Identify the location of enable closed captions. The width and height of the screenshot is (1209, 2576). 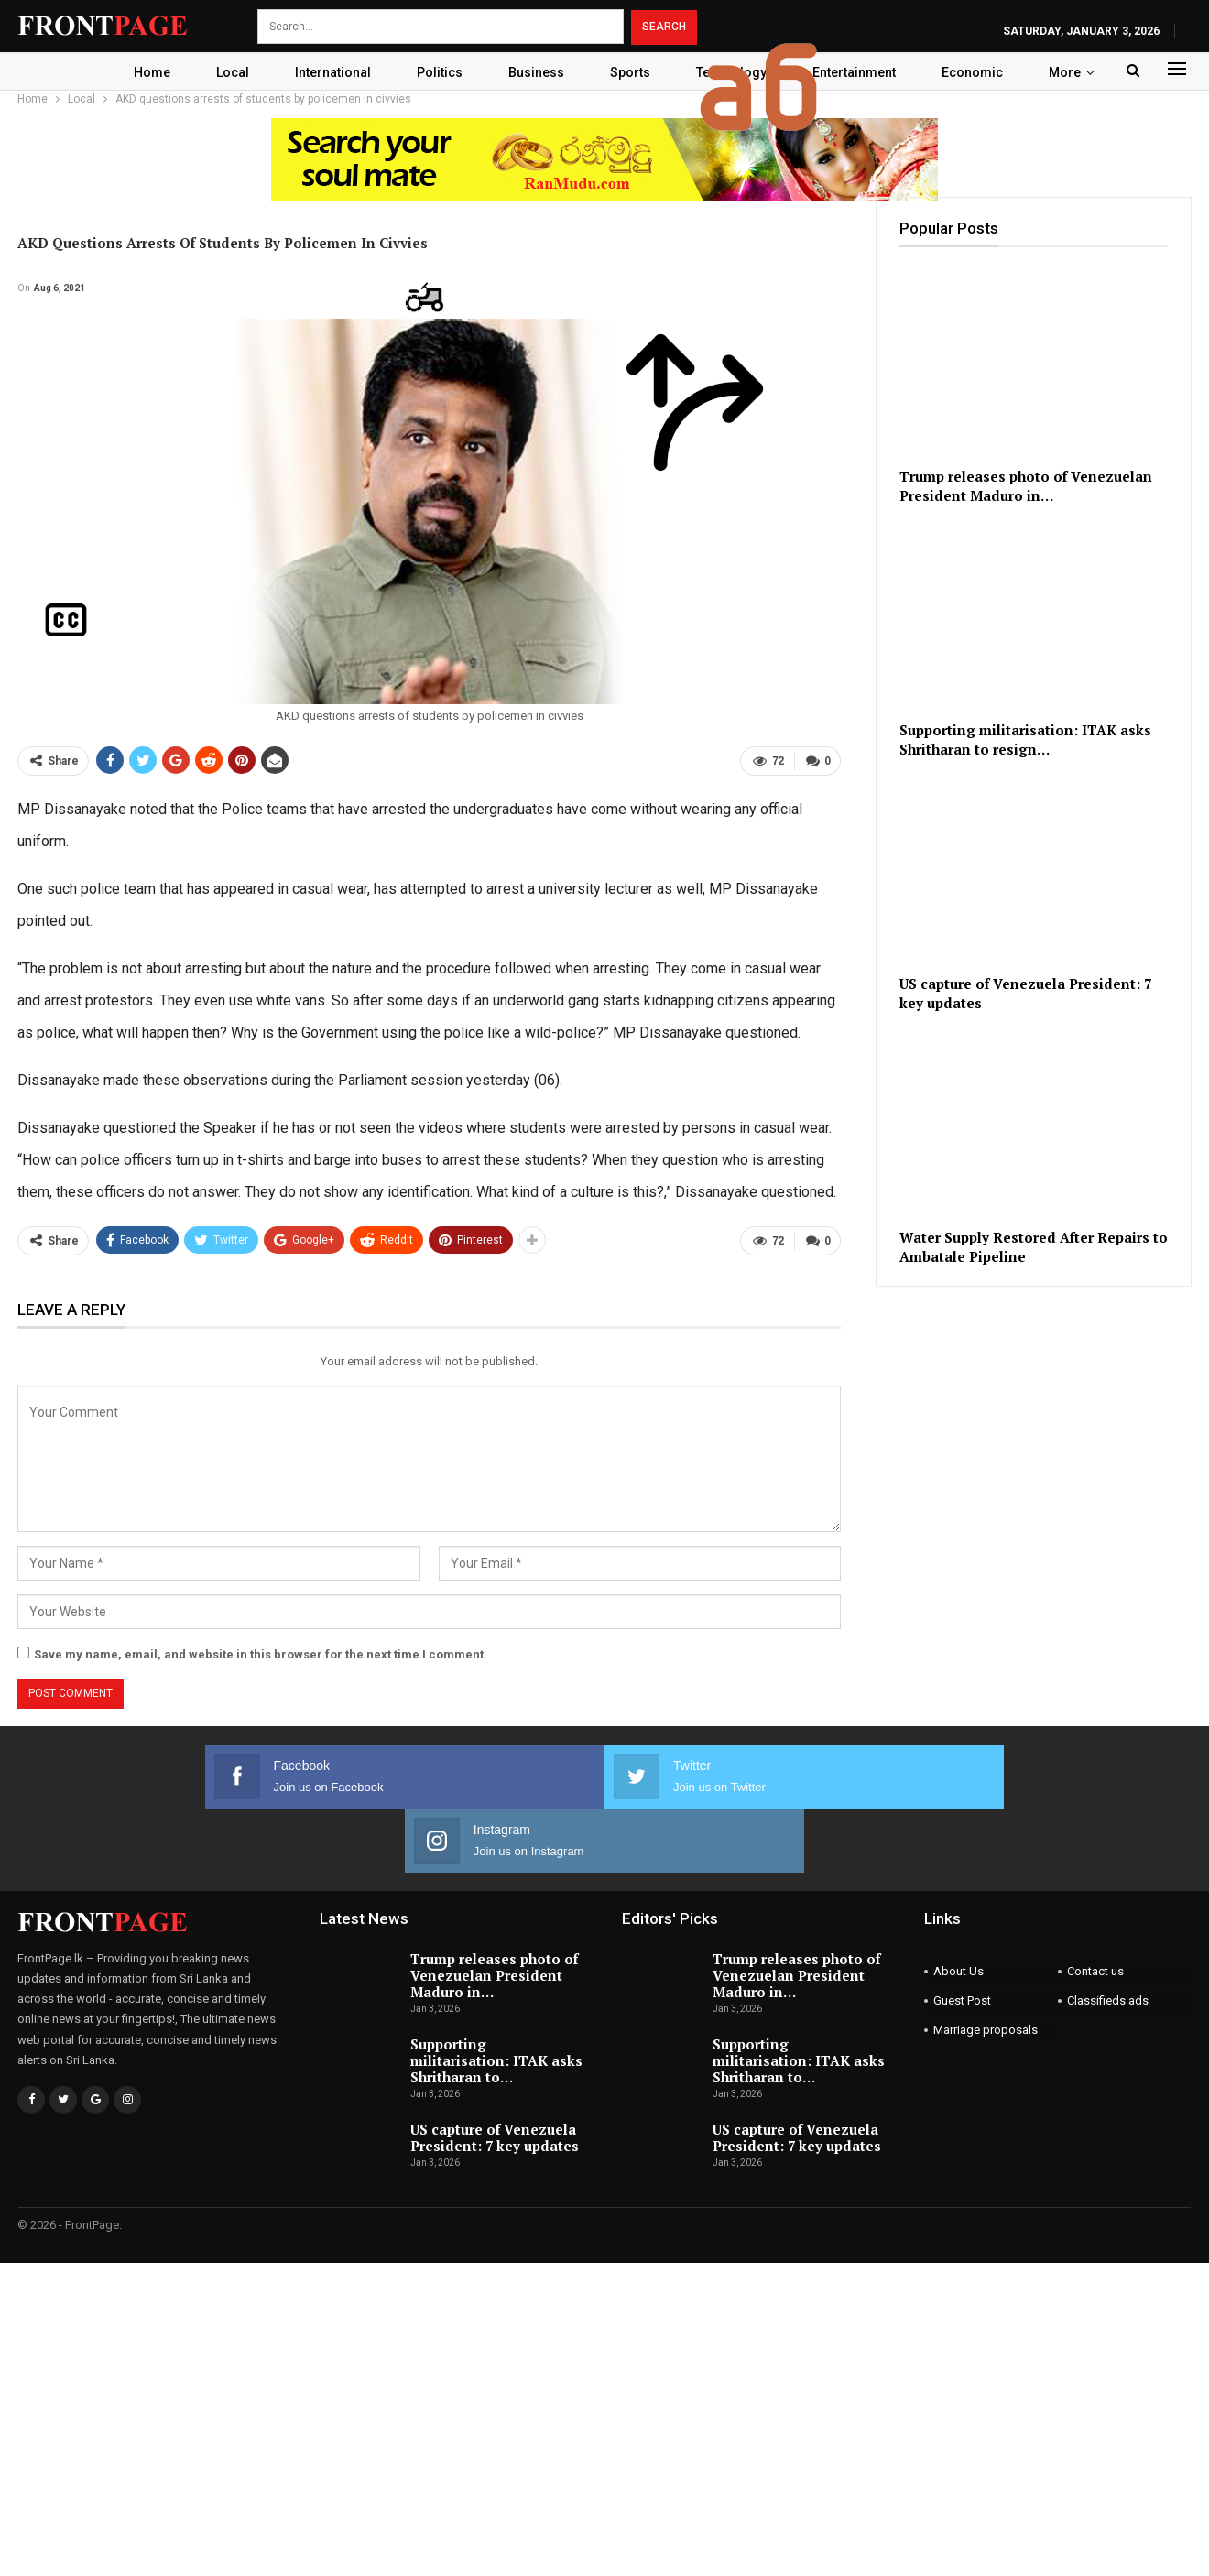
(66, 620).